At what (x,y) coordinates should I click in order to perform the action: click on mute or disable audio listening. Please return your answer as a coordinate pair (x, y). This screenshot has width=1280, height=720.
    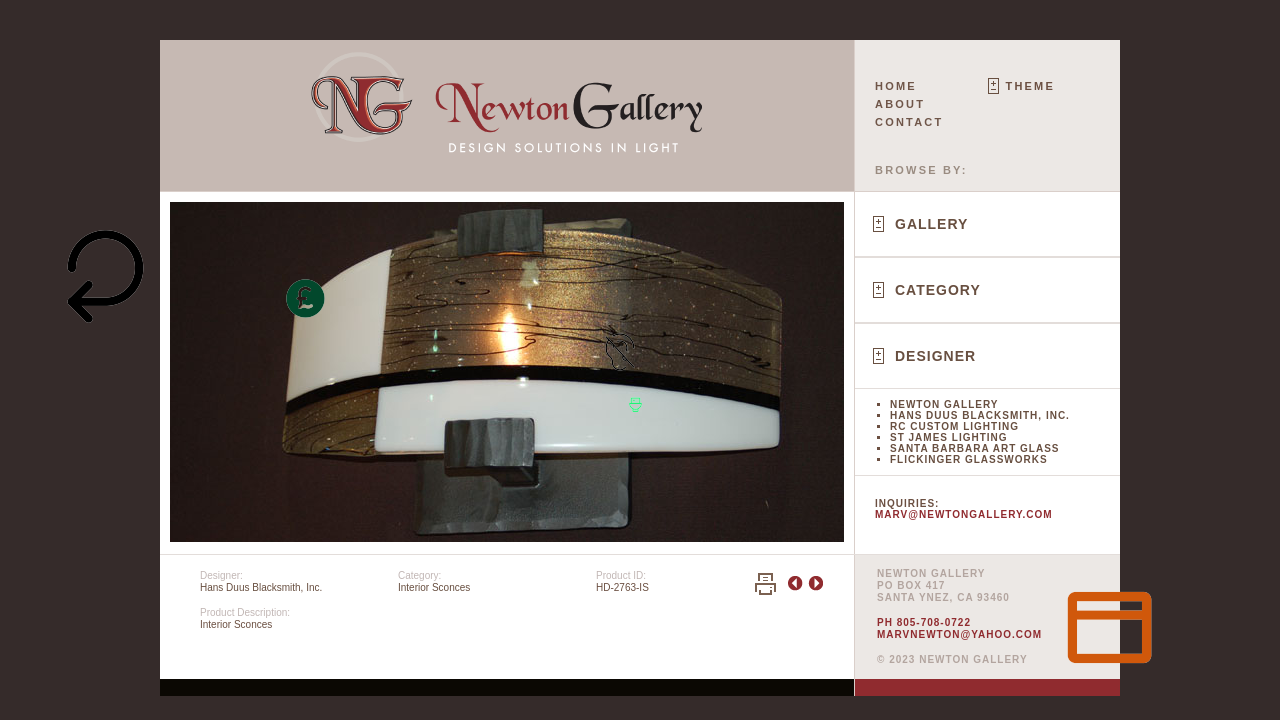
    Looking at the image, I should click on (620, 352).